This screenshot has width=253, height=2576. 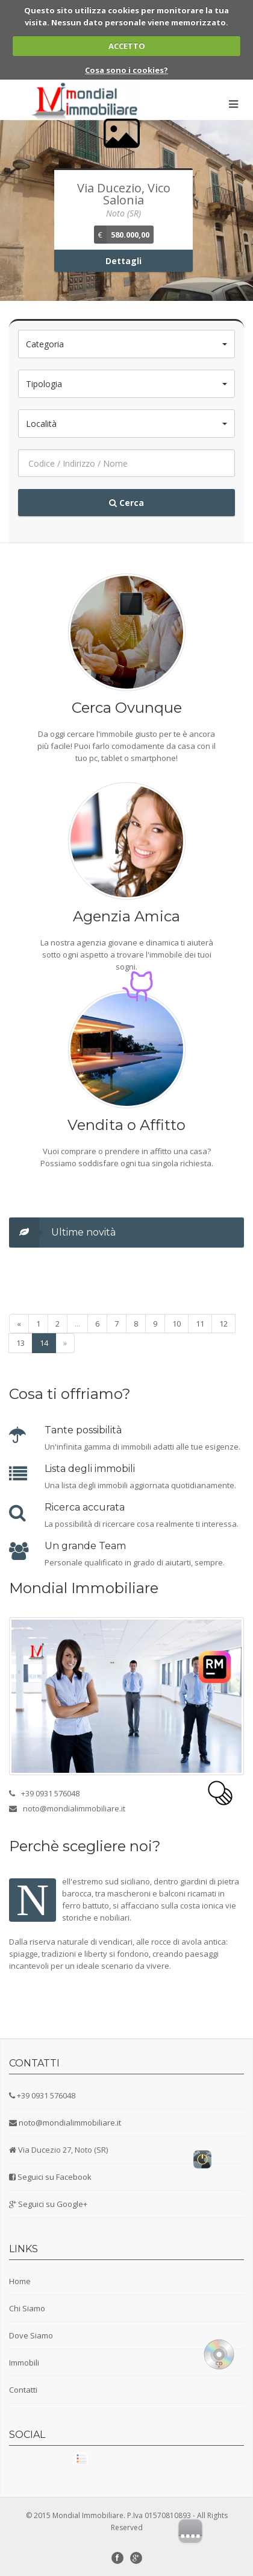 I want to click on open RubyMine IDE, so click(x=214, y=1667).